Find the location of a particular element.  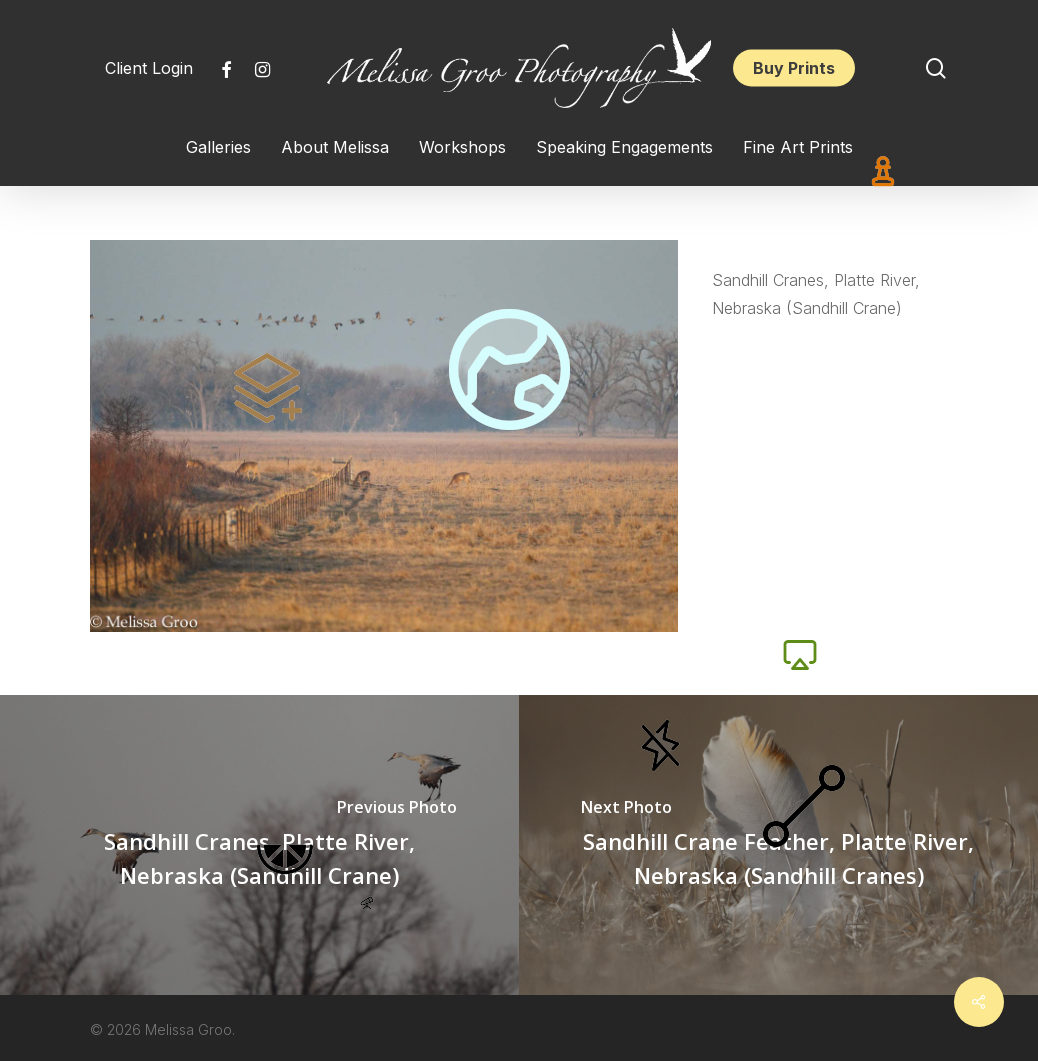

switch to international or global settings is located at coordinates (509, 369).